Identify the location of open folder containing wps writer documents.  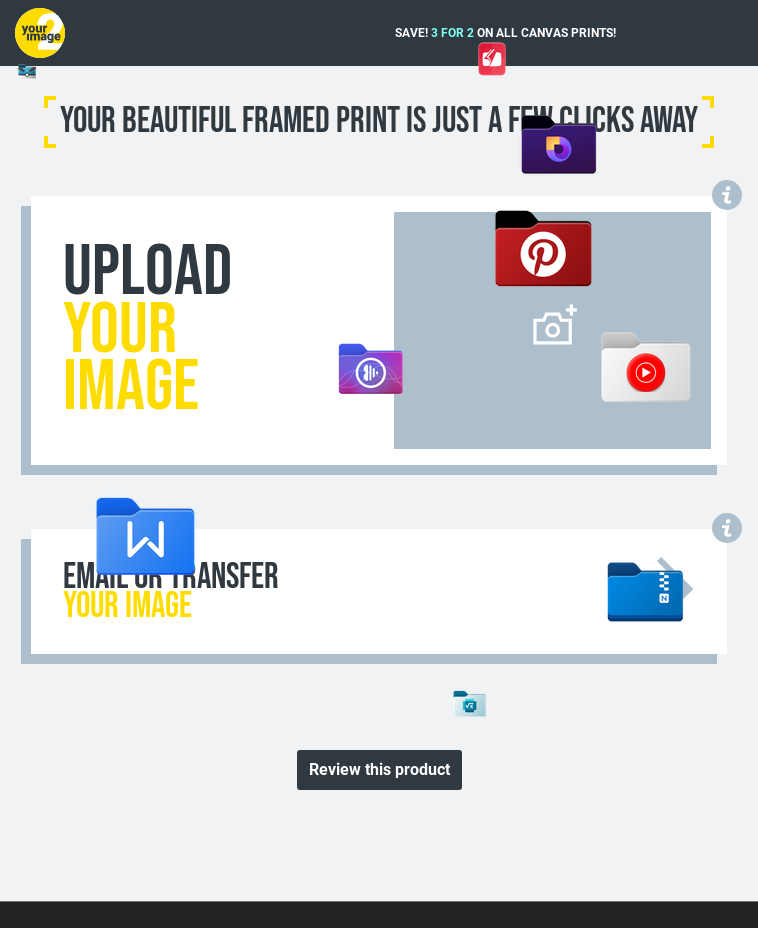
(145, 539).